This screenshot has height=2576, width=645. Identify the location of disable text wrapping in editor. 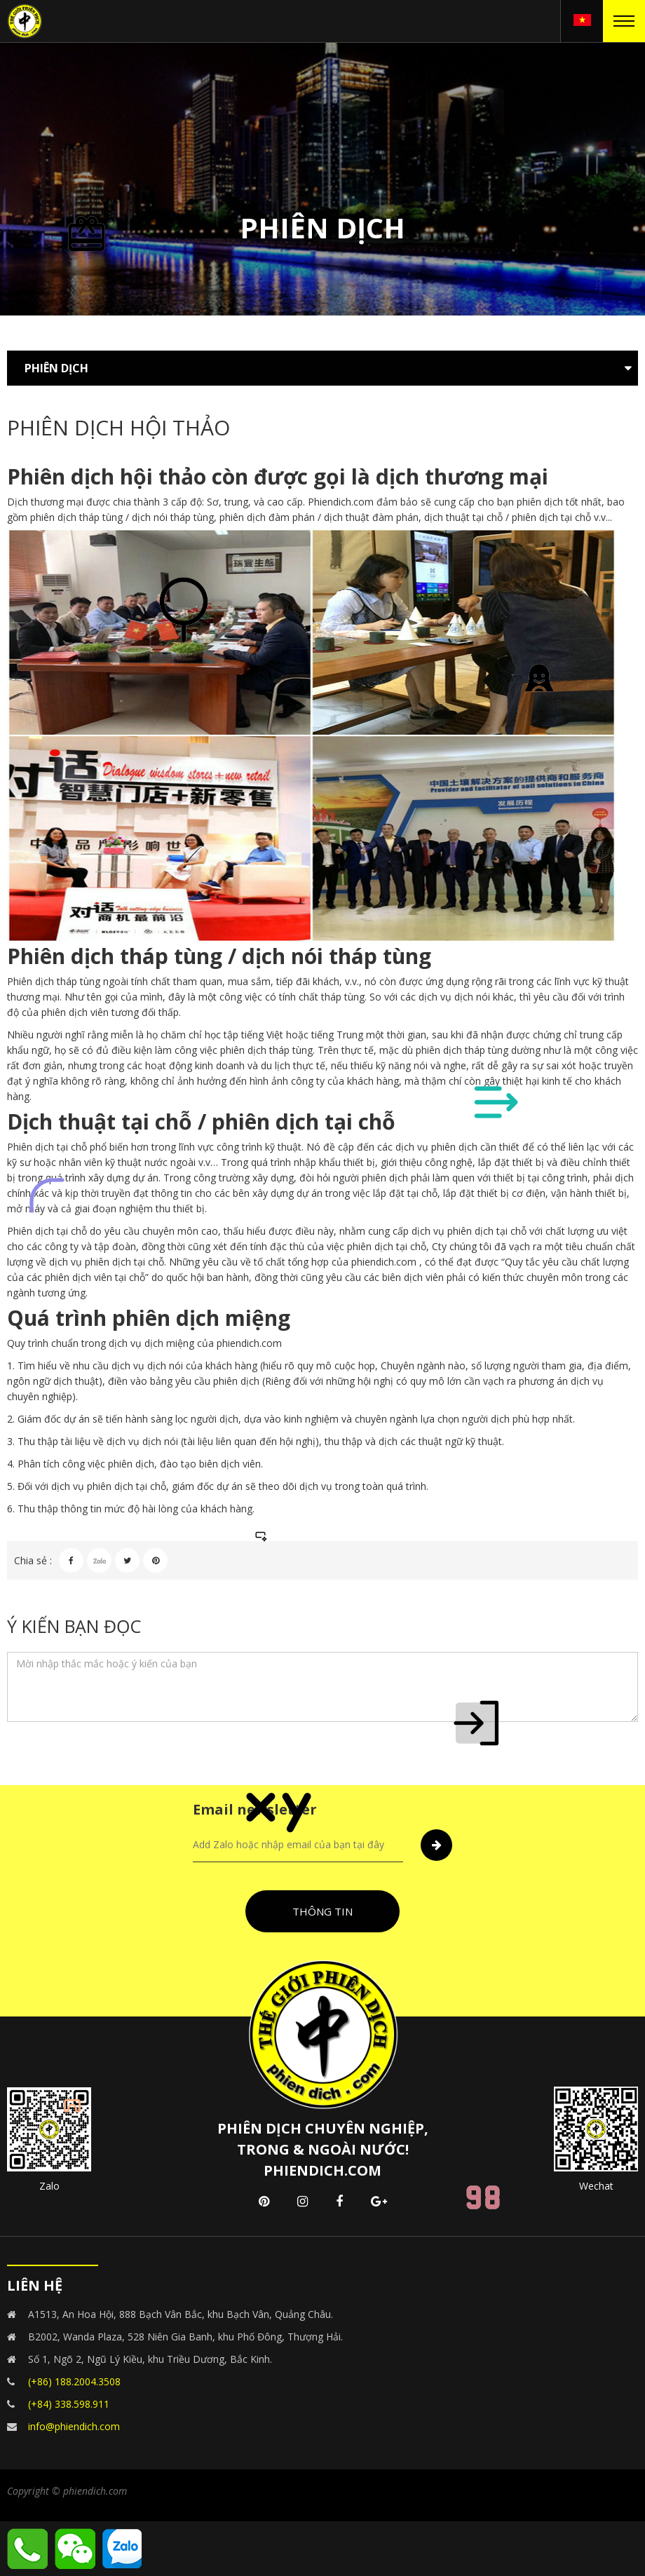
(495, 1102).